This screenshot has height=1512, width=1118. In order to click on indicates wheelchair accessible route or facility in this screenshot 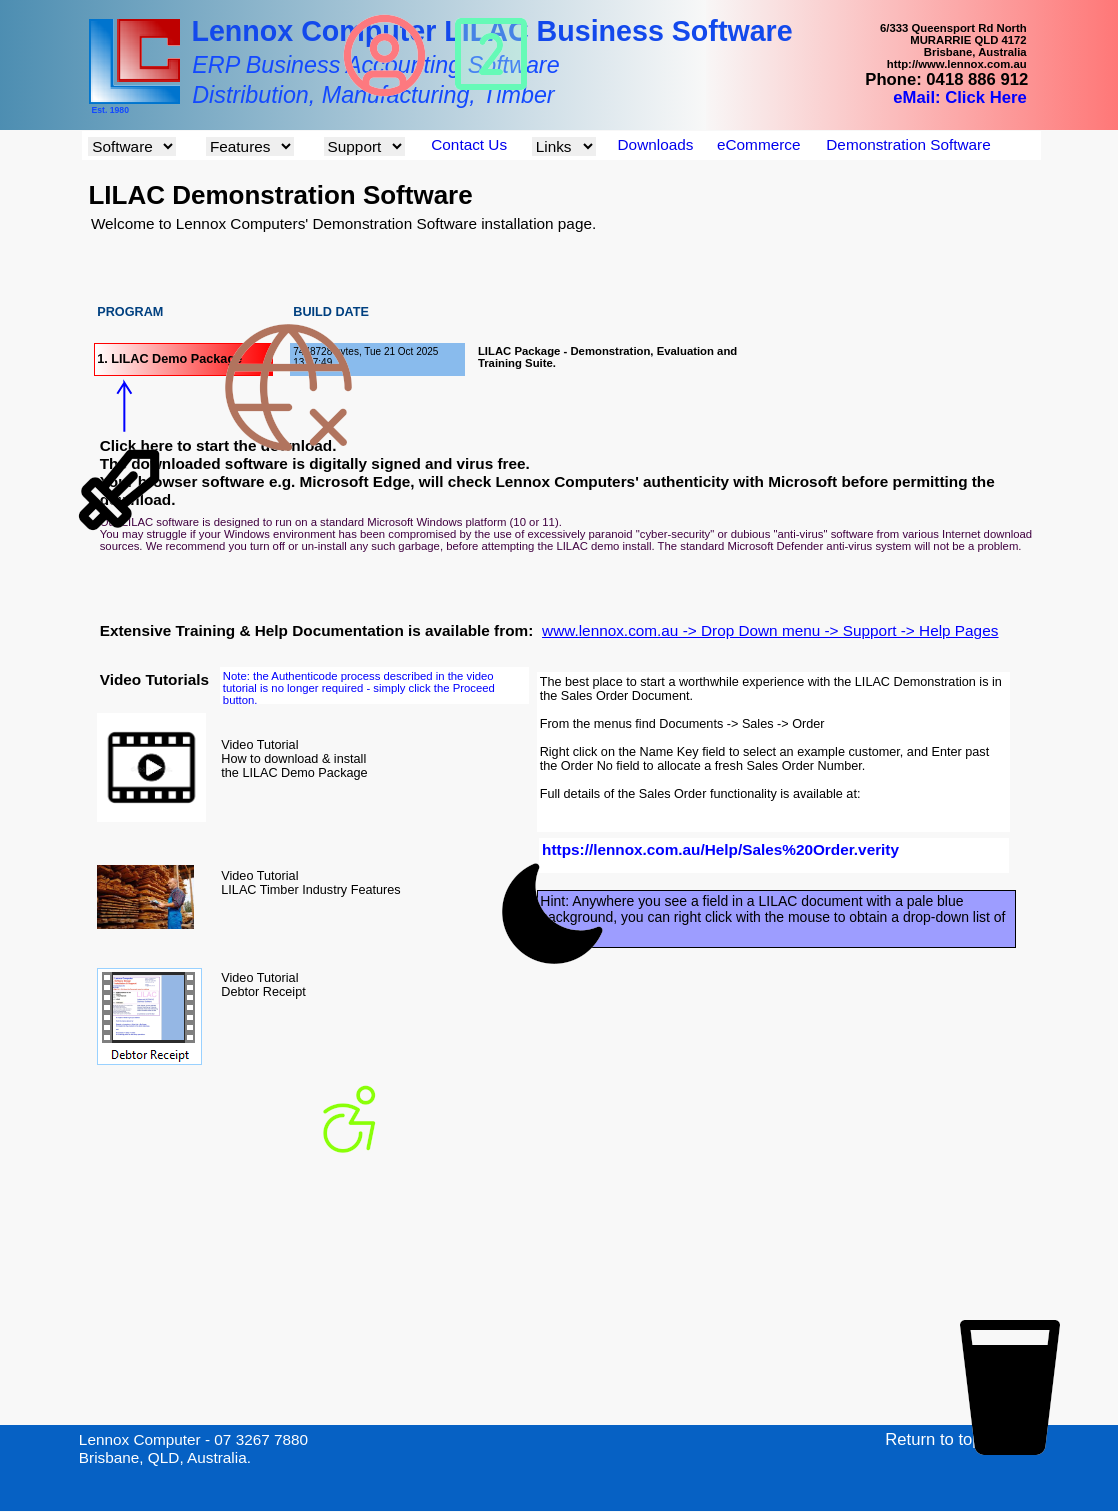, I will do `click(350, 1120)`.